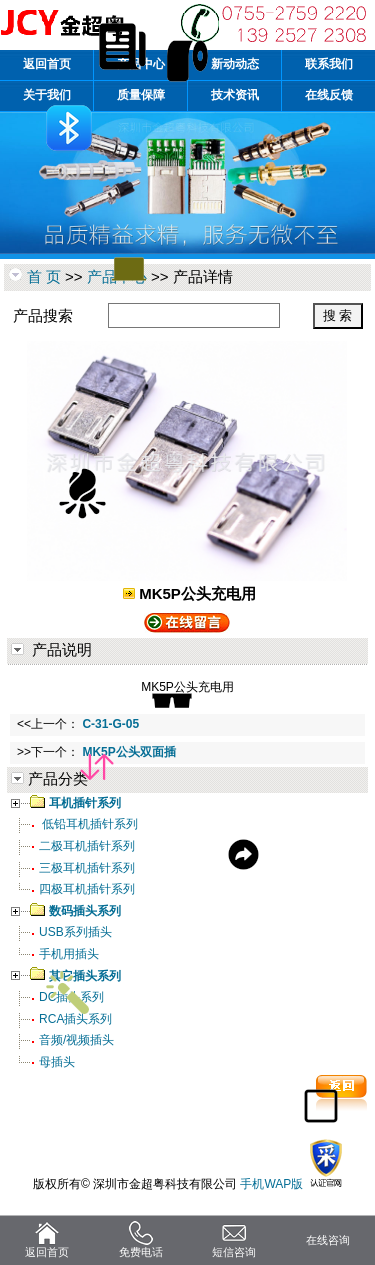 This screenshot has height=1265, width=375. Describe the element at coordinates (129, 269) in the screenshot. I see `switch to desktop view` at that location.